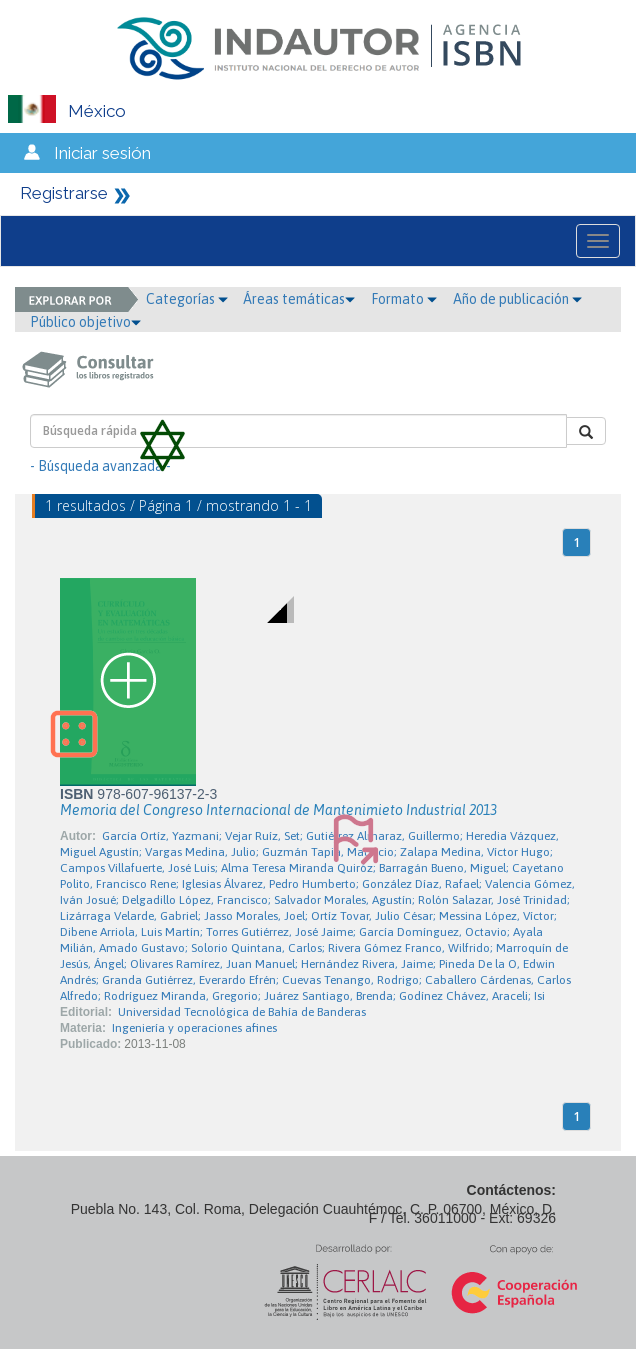  I want to click on randomize or shuffle content, so click(74, 734).